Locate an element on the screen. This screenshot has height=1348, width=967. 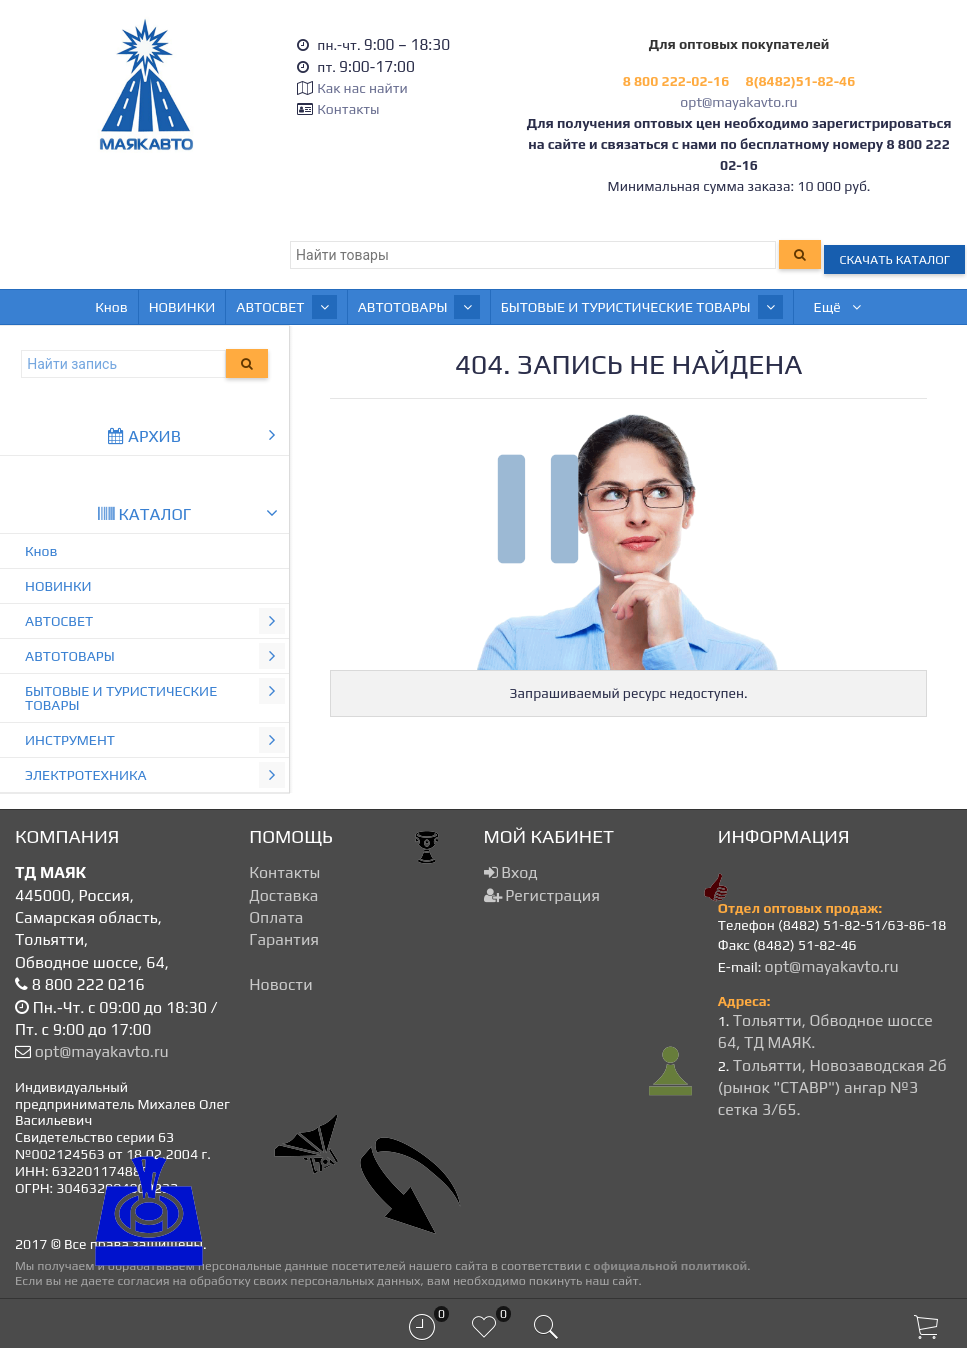
view achievements or trophies is located at coordinates (426, 847).